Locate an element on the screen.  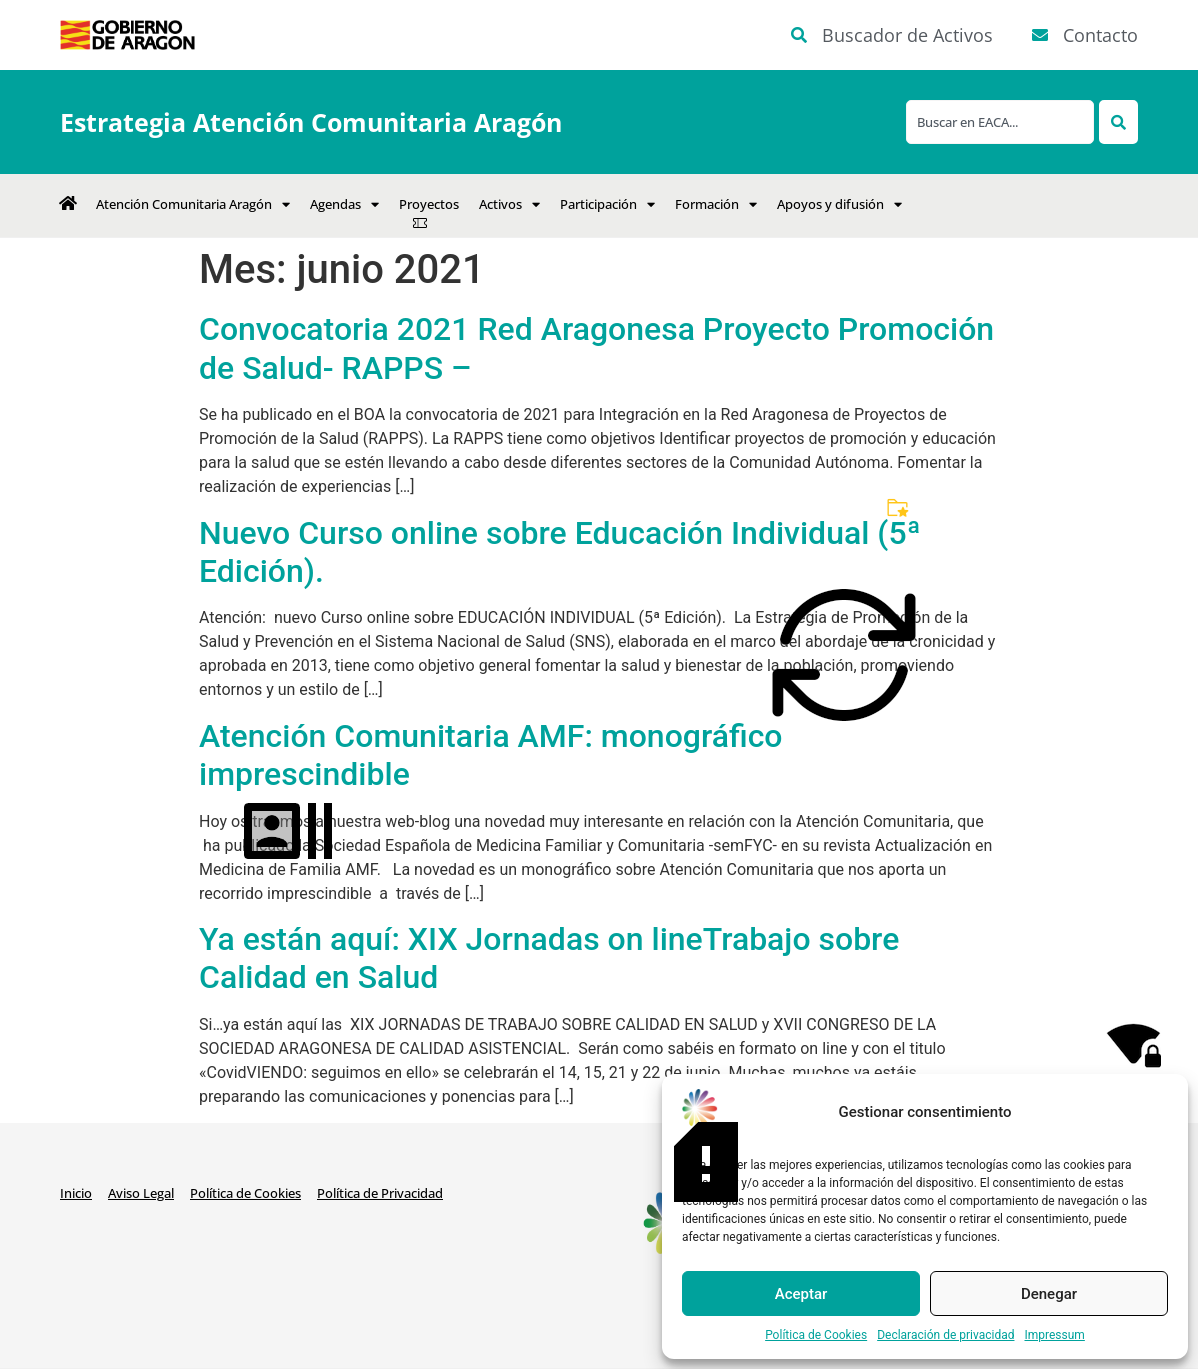
view your tickets or passes is located at coordinates (420, 223).